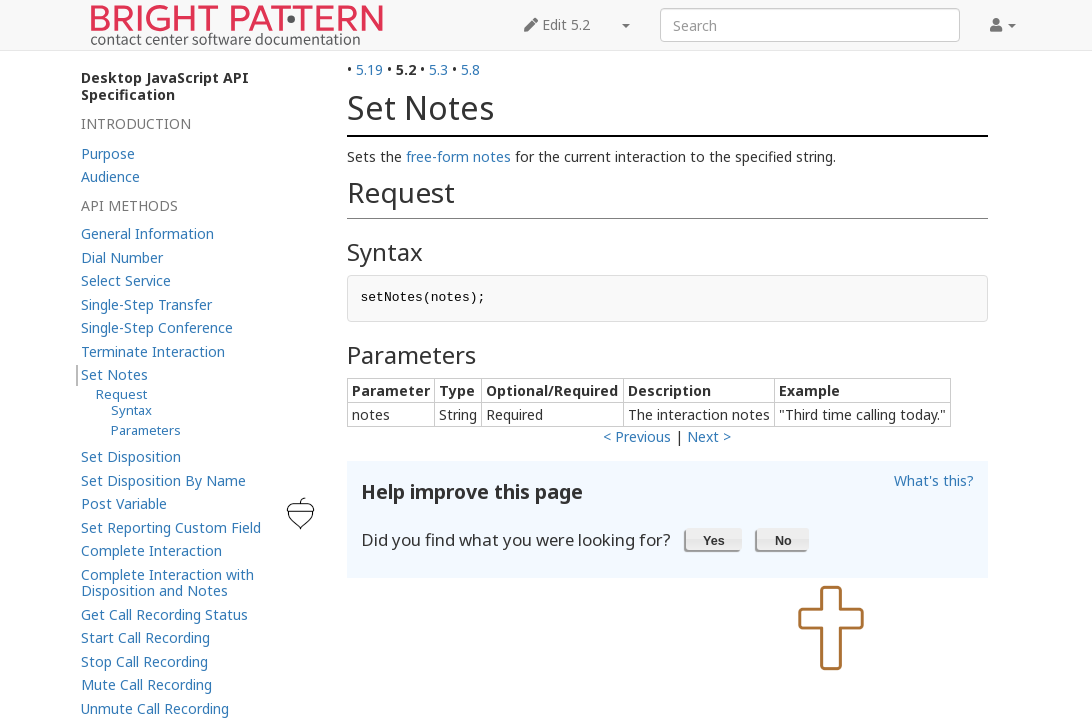  I want to click on represents a religious or faith-based feature, so click(831, 628).